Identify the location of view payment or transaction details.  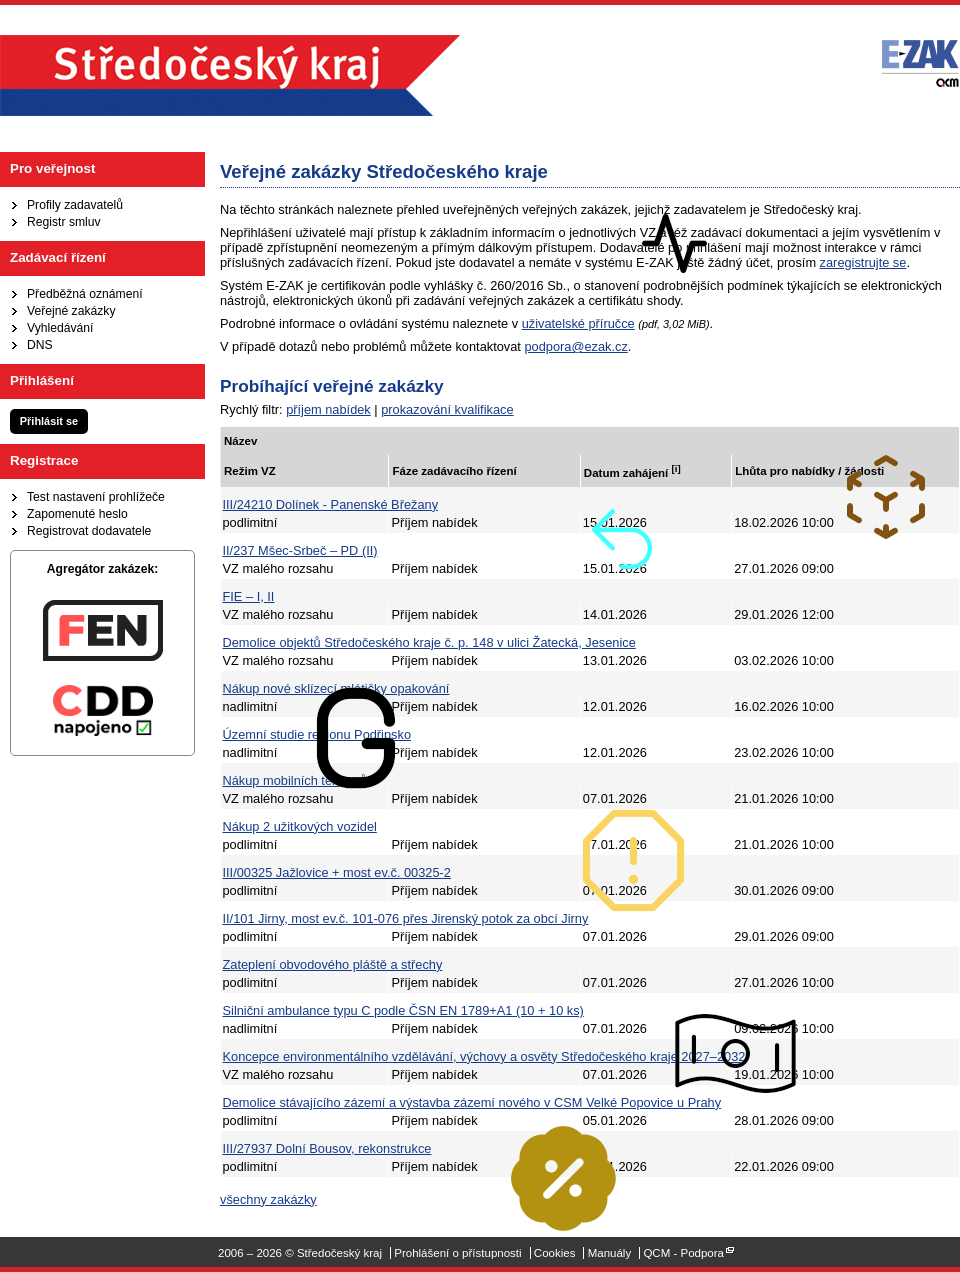
(735, 1053).